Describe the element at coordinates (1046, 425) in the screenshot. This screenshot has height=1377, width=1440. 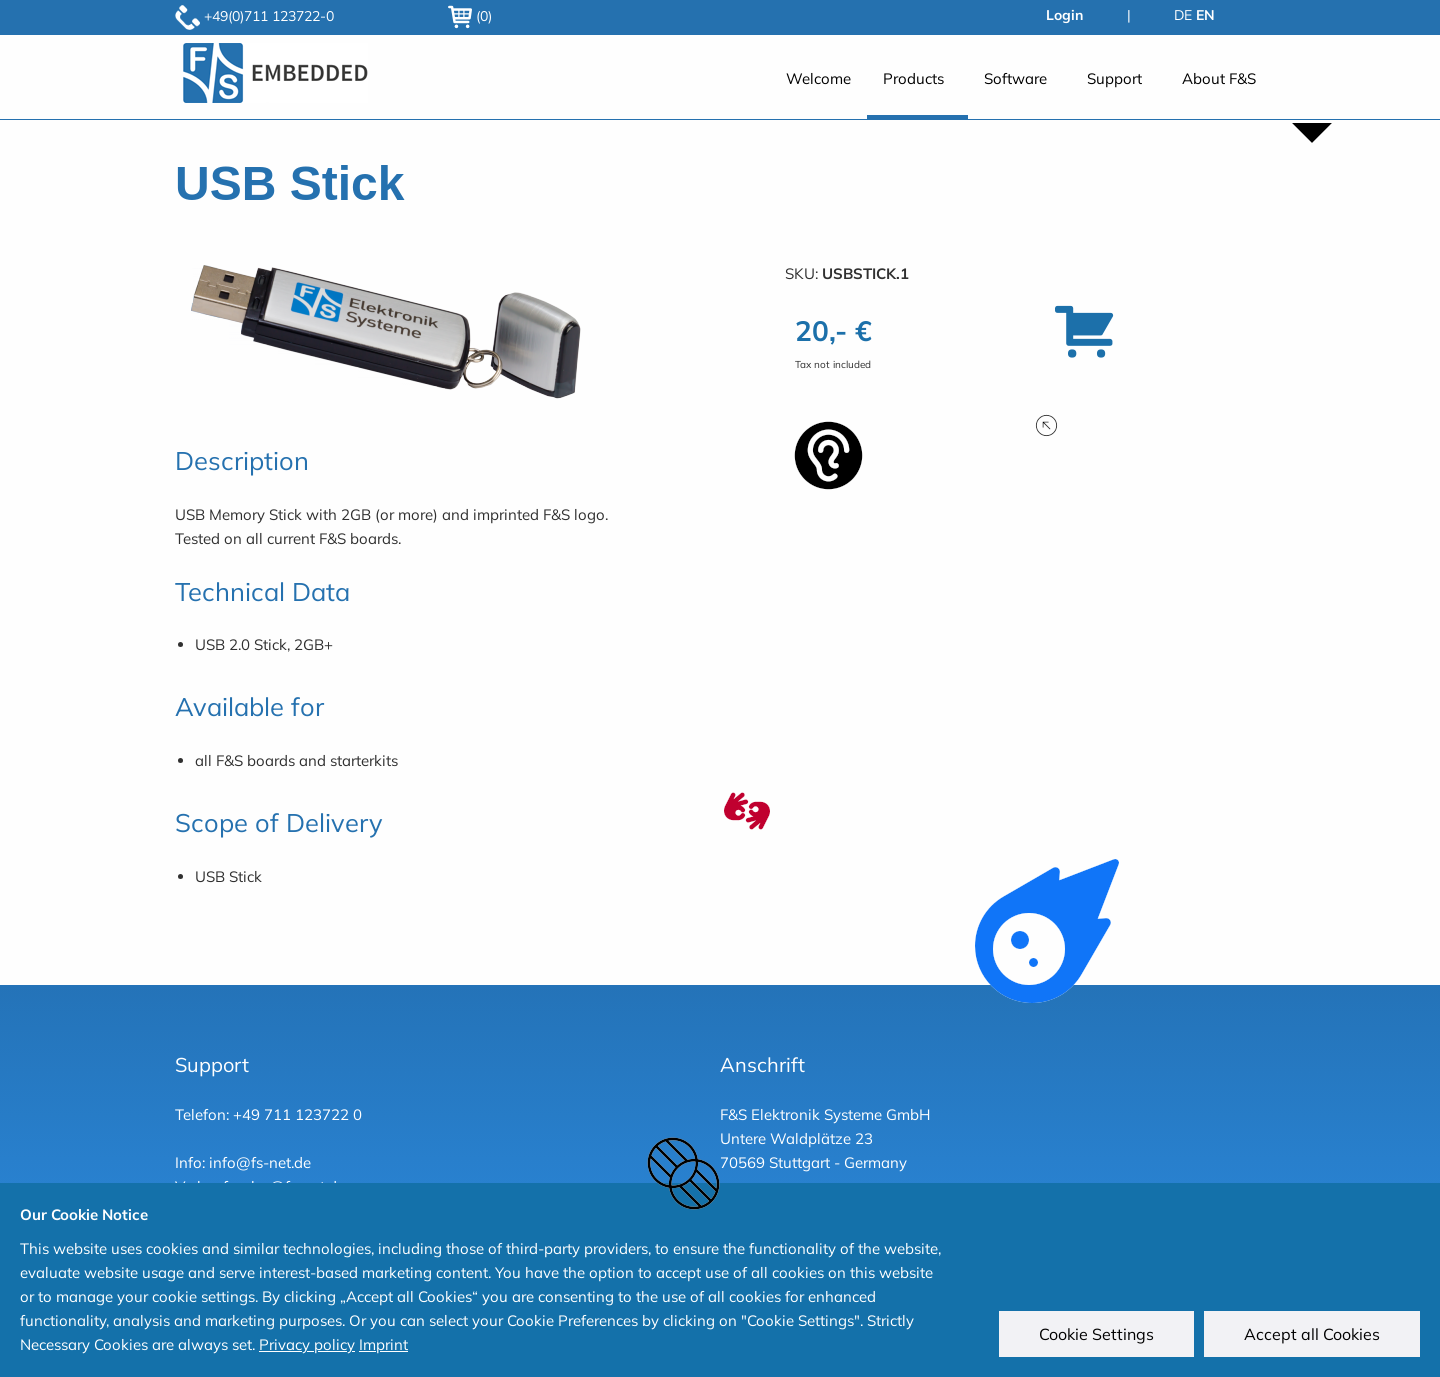
I see `navigate back to previous screen` at that location.